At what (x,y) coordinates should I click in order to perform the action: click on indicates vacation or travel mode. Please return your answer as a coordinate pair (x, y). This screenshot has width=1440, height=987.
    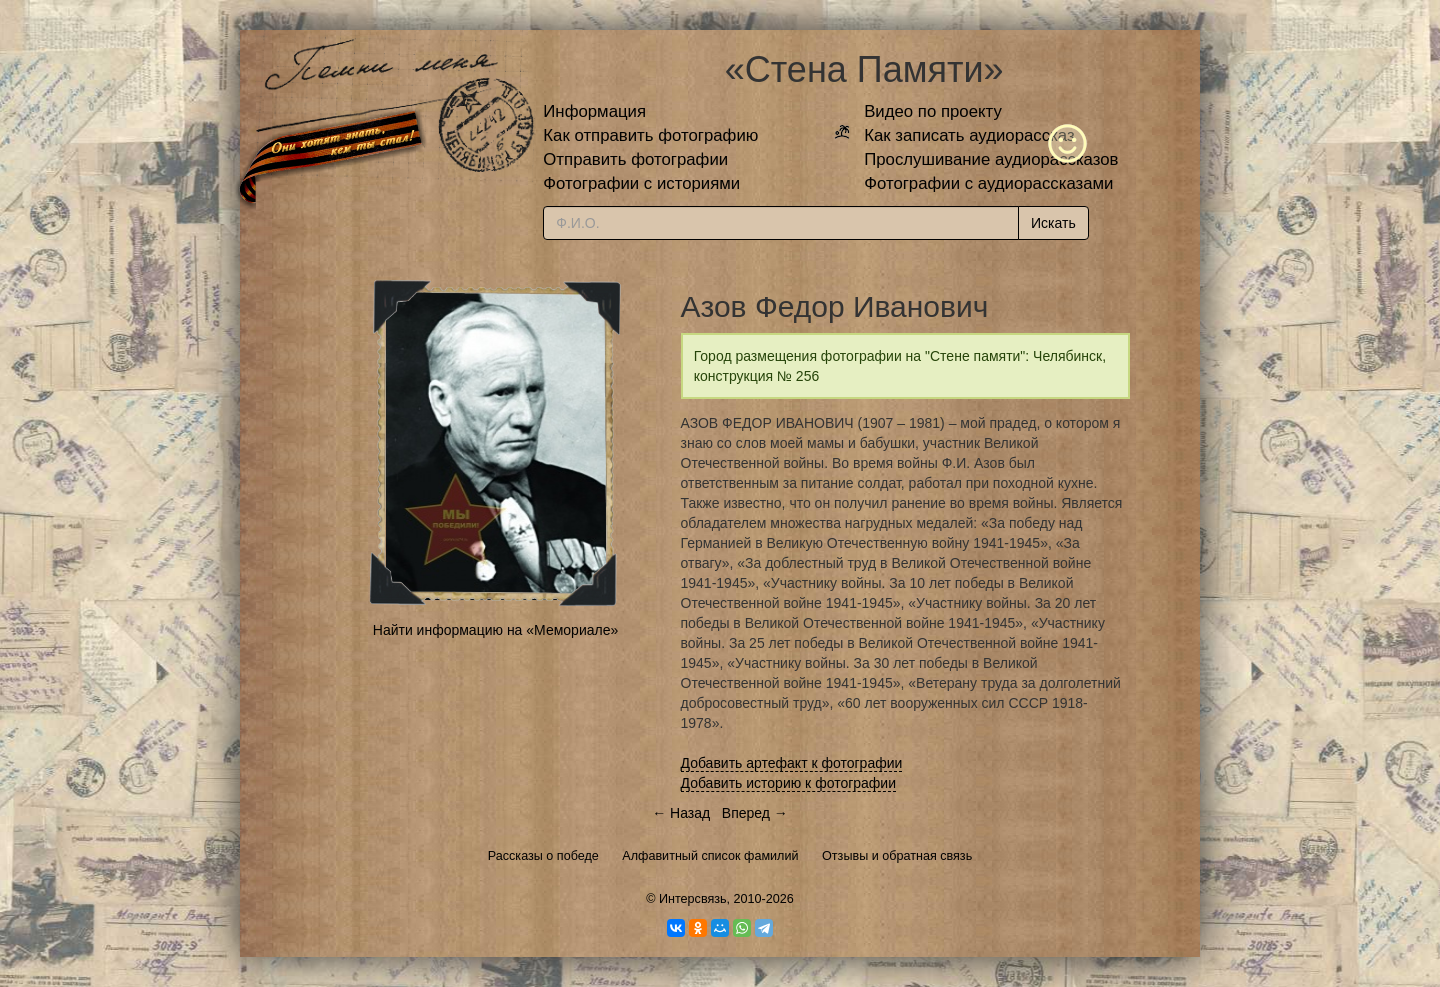
    Looking at the image, I should click on (842, 132).